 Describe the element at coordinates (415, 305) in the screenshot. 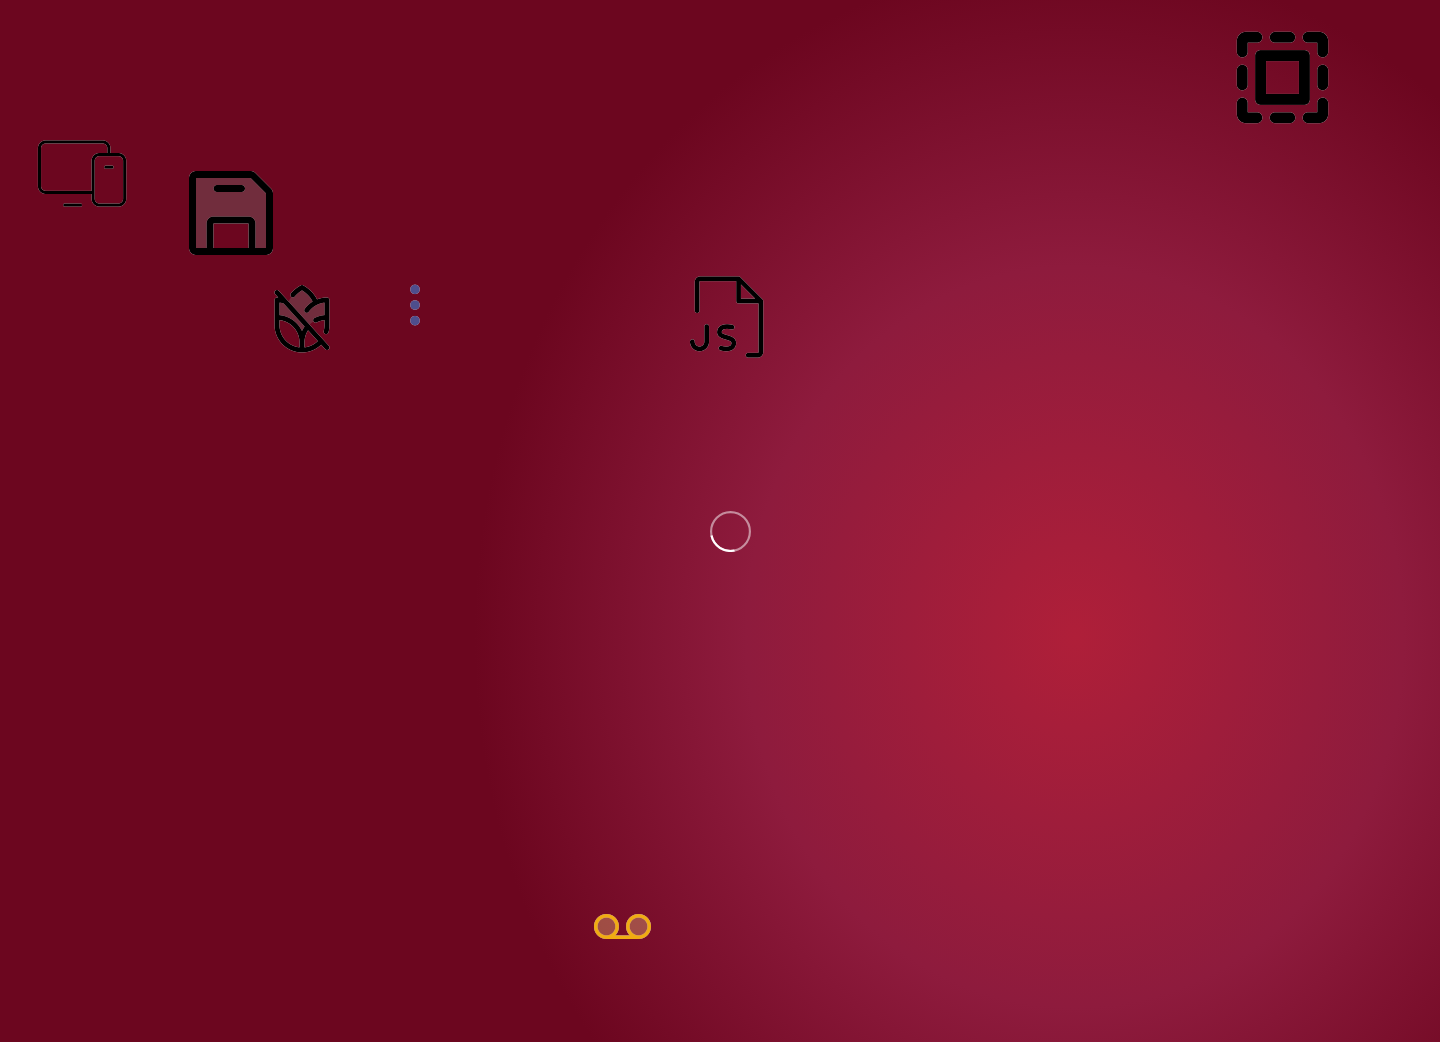

I see `open more options menu` at that location.